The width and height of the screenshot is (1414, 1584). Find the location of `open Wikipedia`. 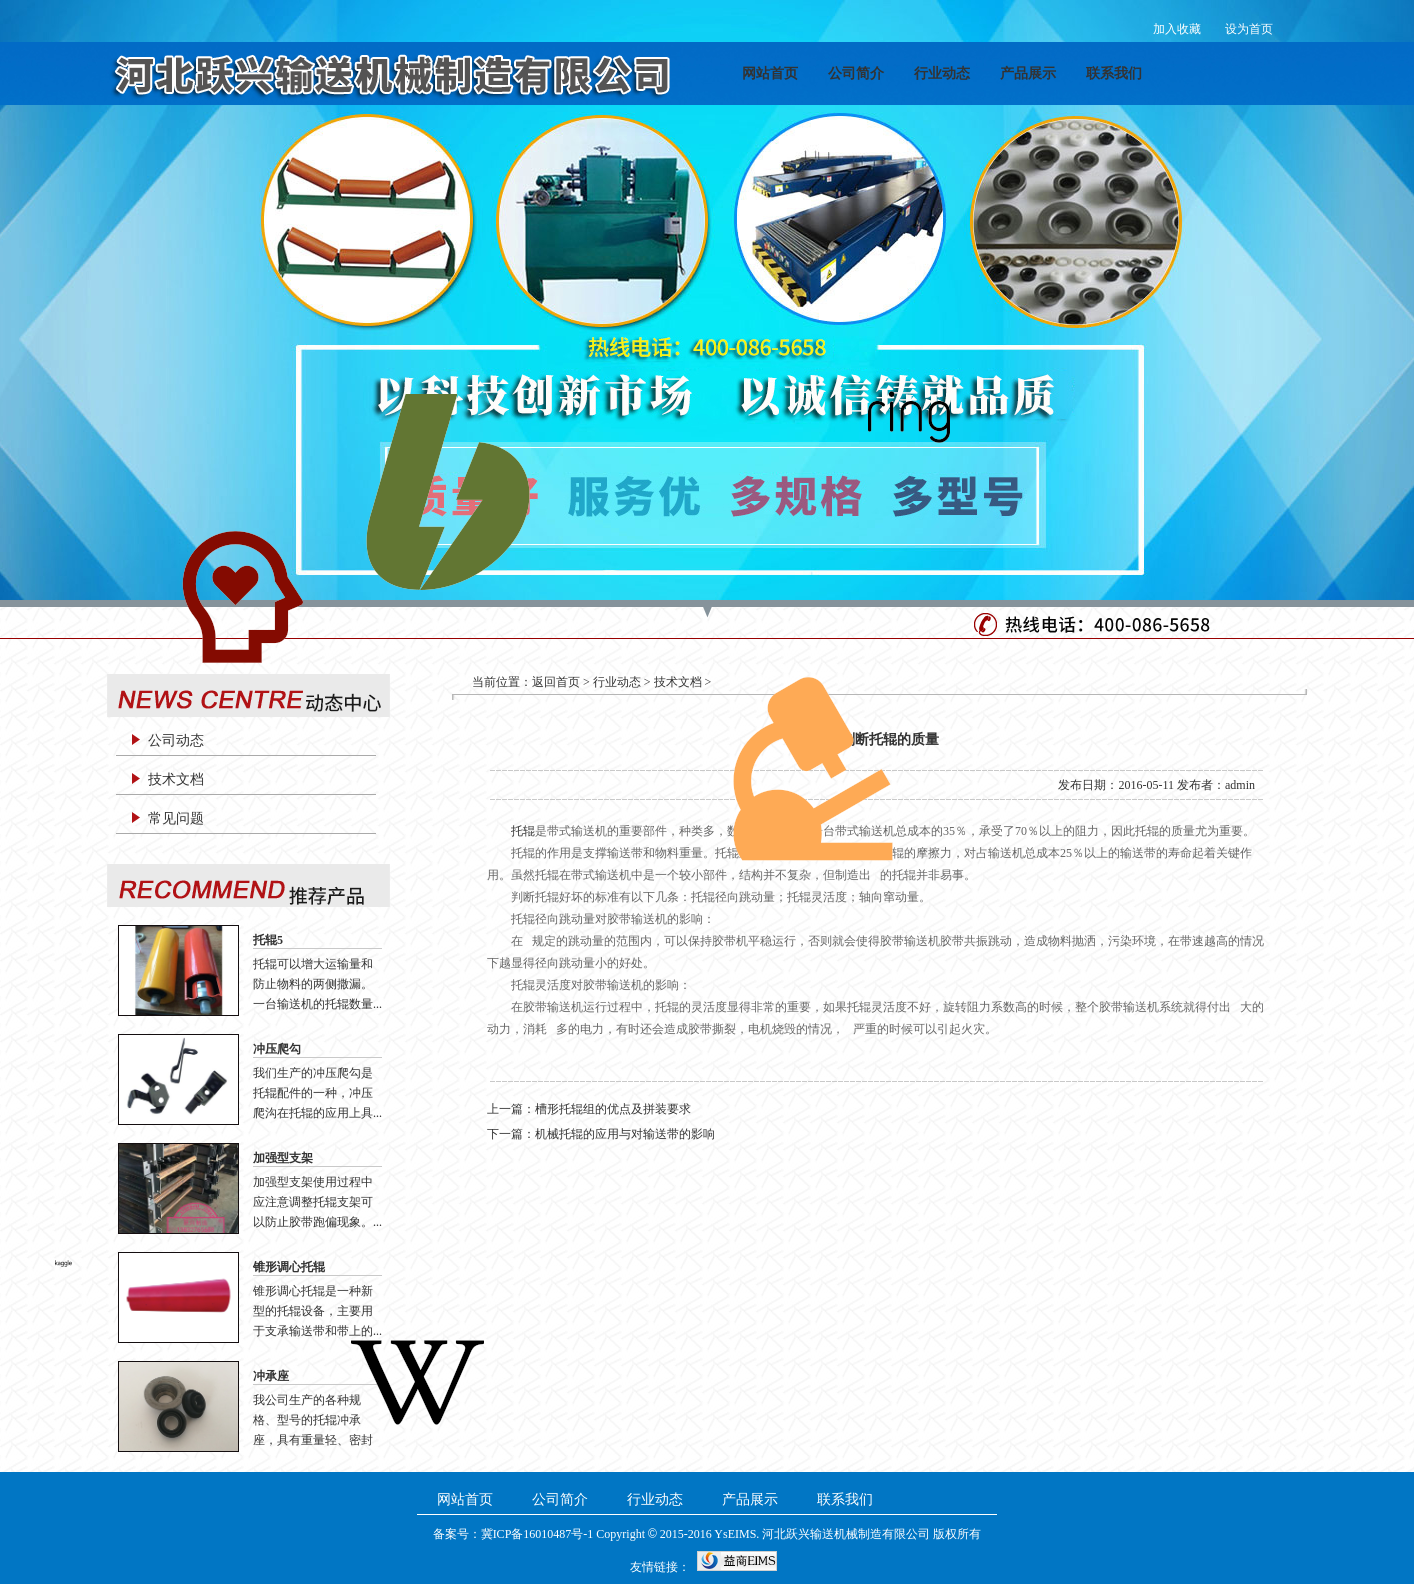

open Wikipedia is located at coordinates (417, 1382).